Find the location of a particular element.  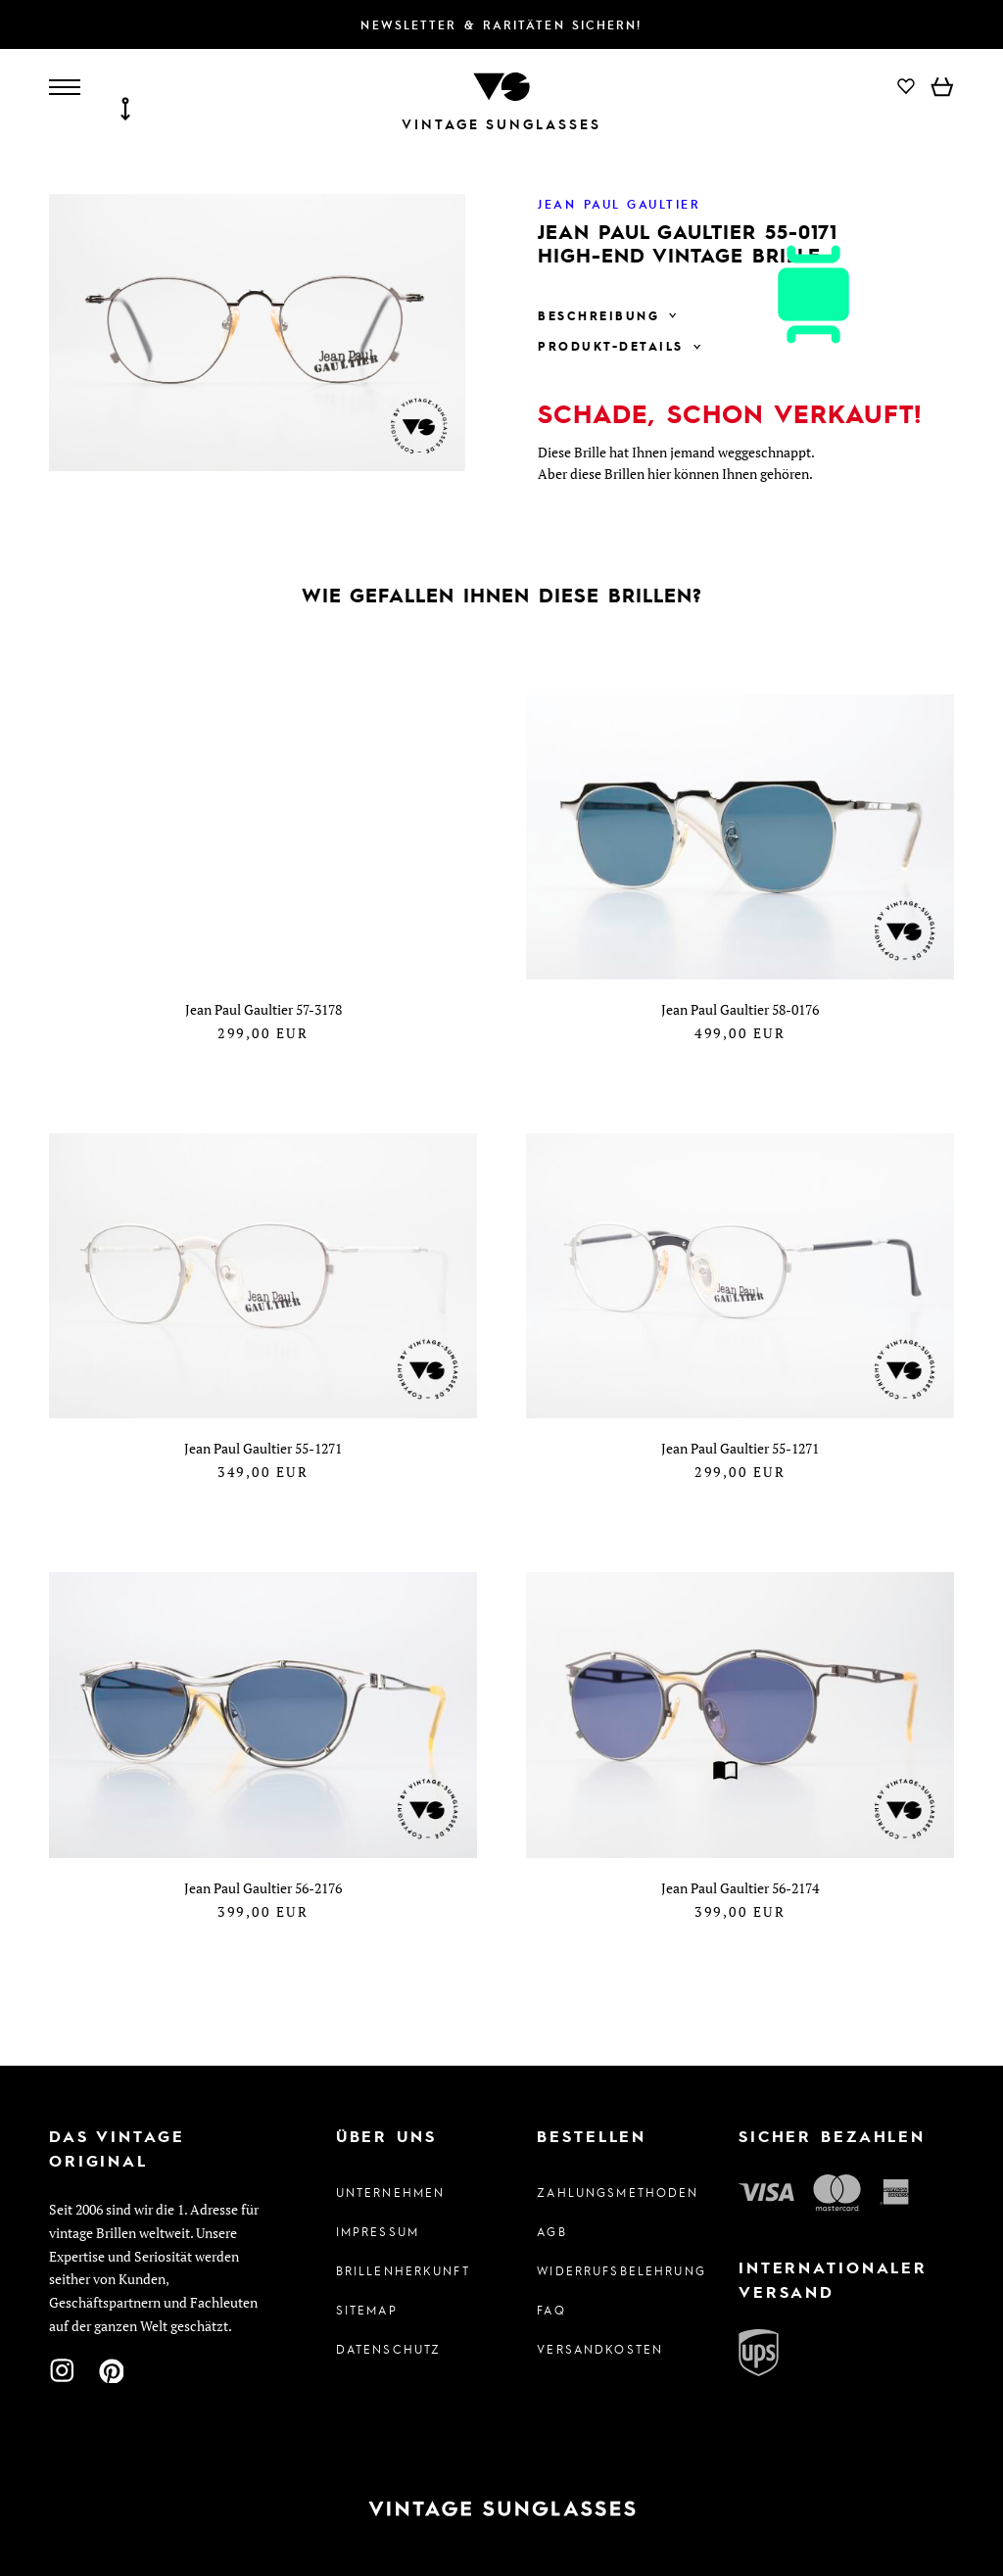

import contacts from address book is located at coordinates (725, 1769).